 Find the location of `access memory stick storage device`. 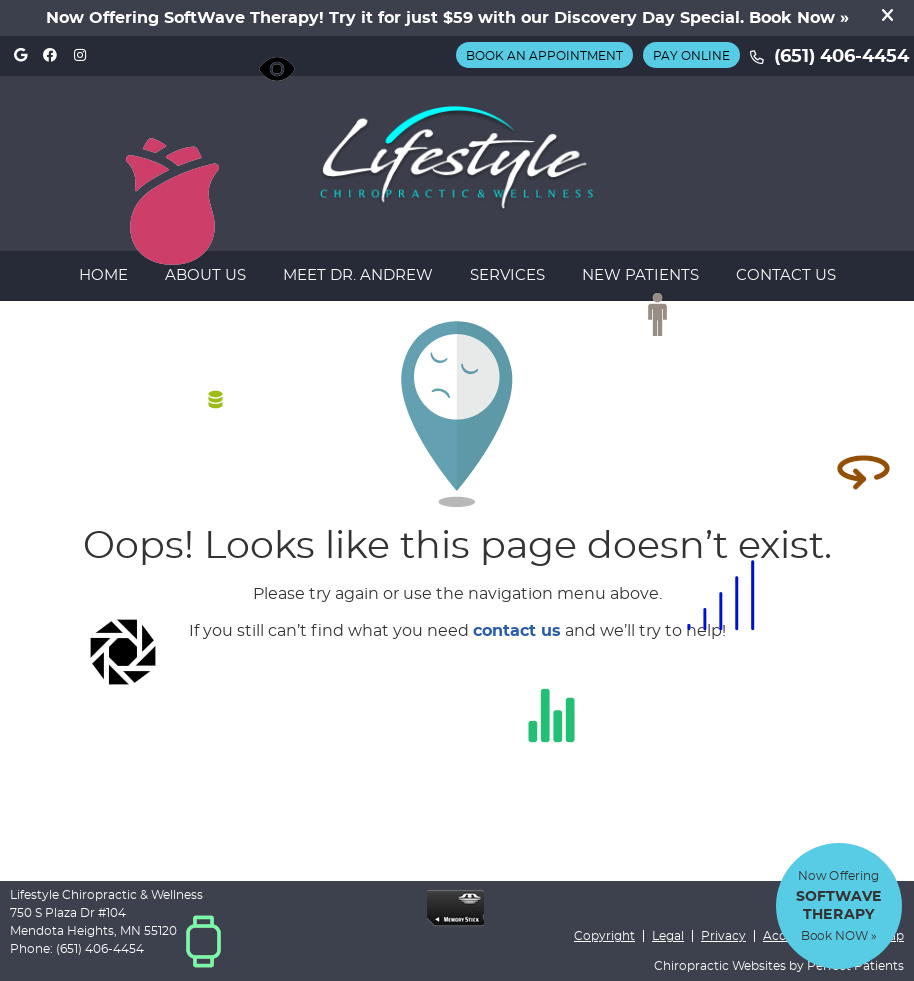

access memory stick storage device is located at coordinates (455, 908).